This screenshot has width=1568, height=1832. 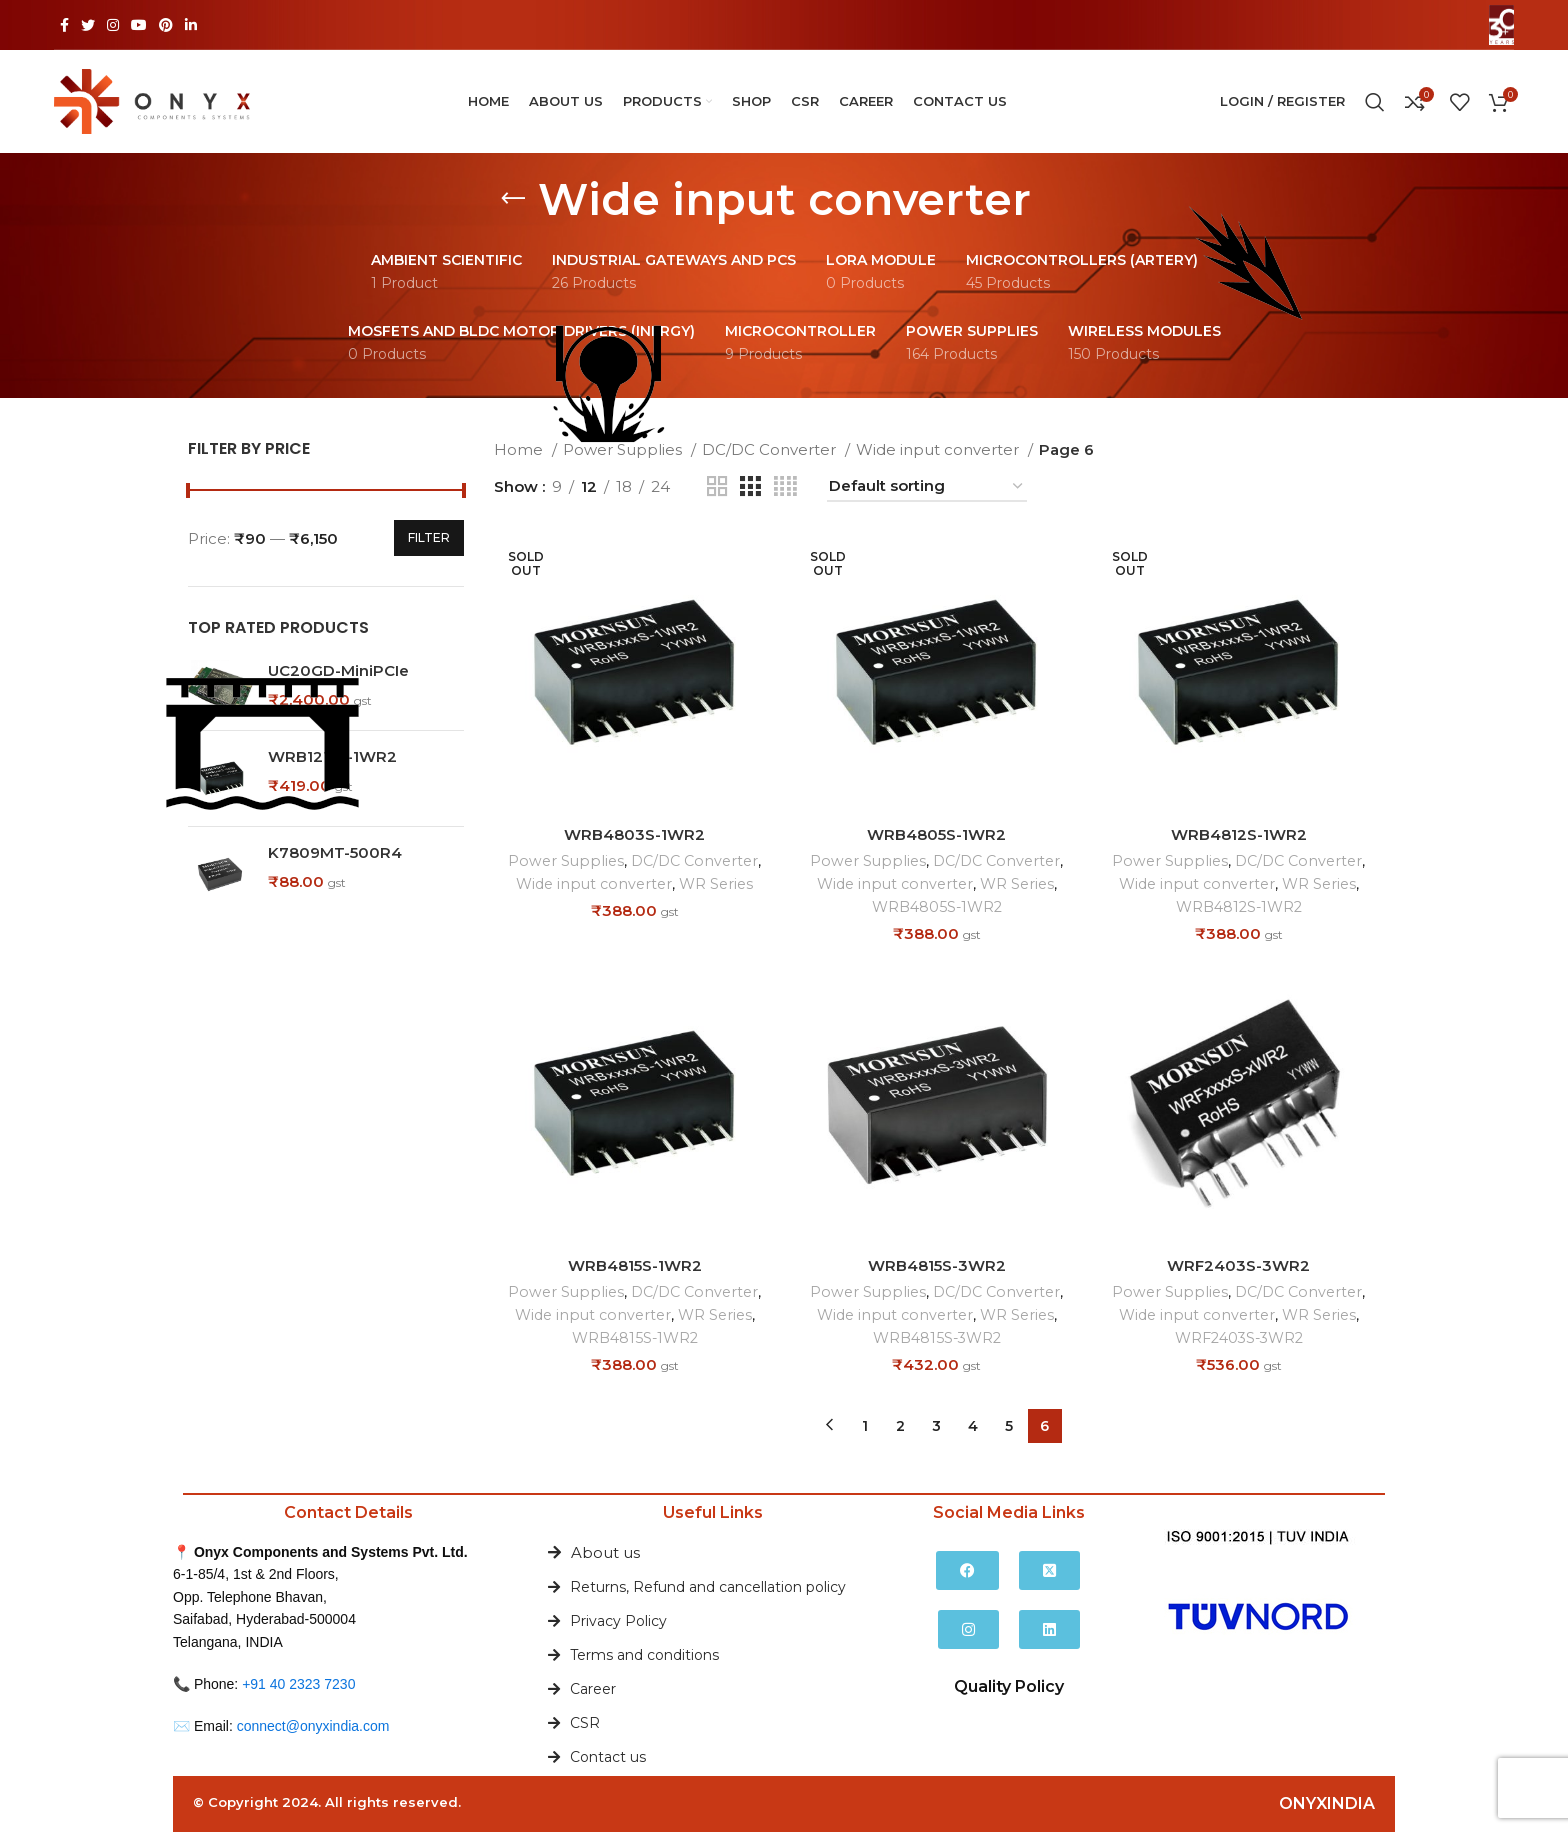 What do you see at coordinates (608, 383) in the screenshot?
I see `smelting or metalworking process in progress` at bounding box center [608, 383].